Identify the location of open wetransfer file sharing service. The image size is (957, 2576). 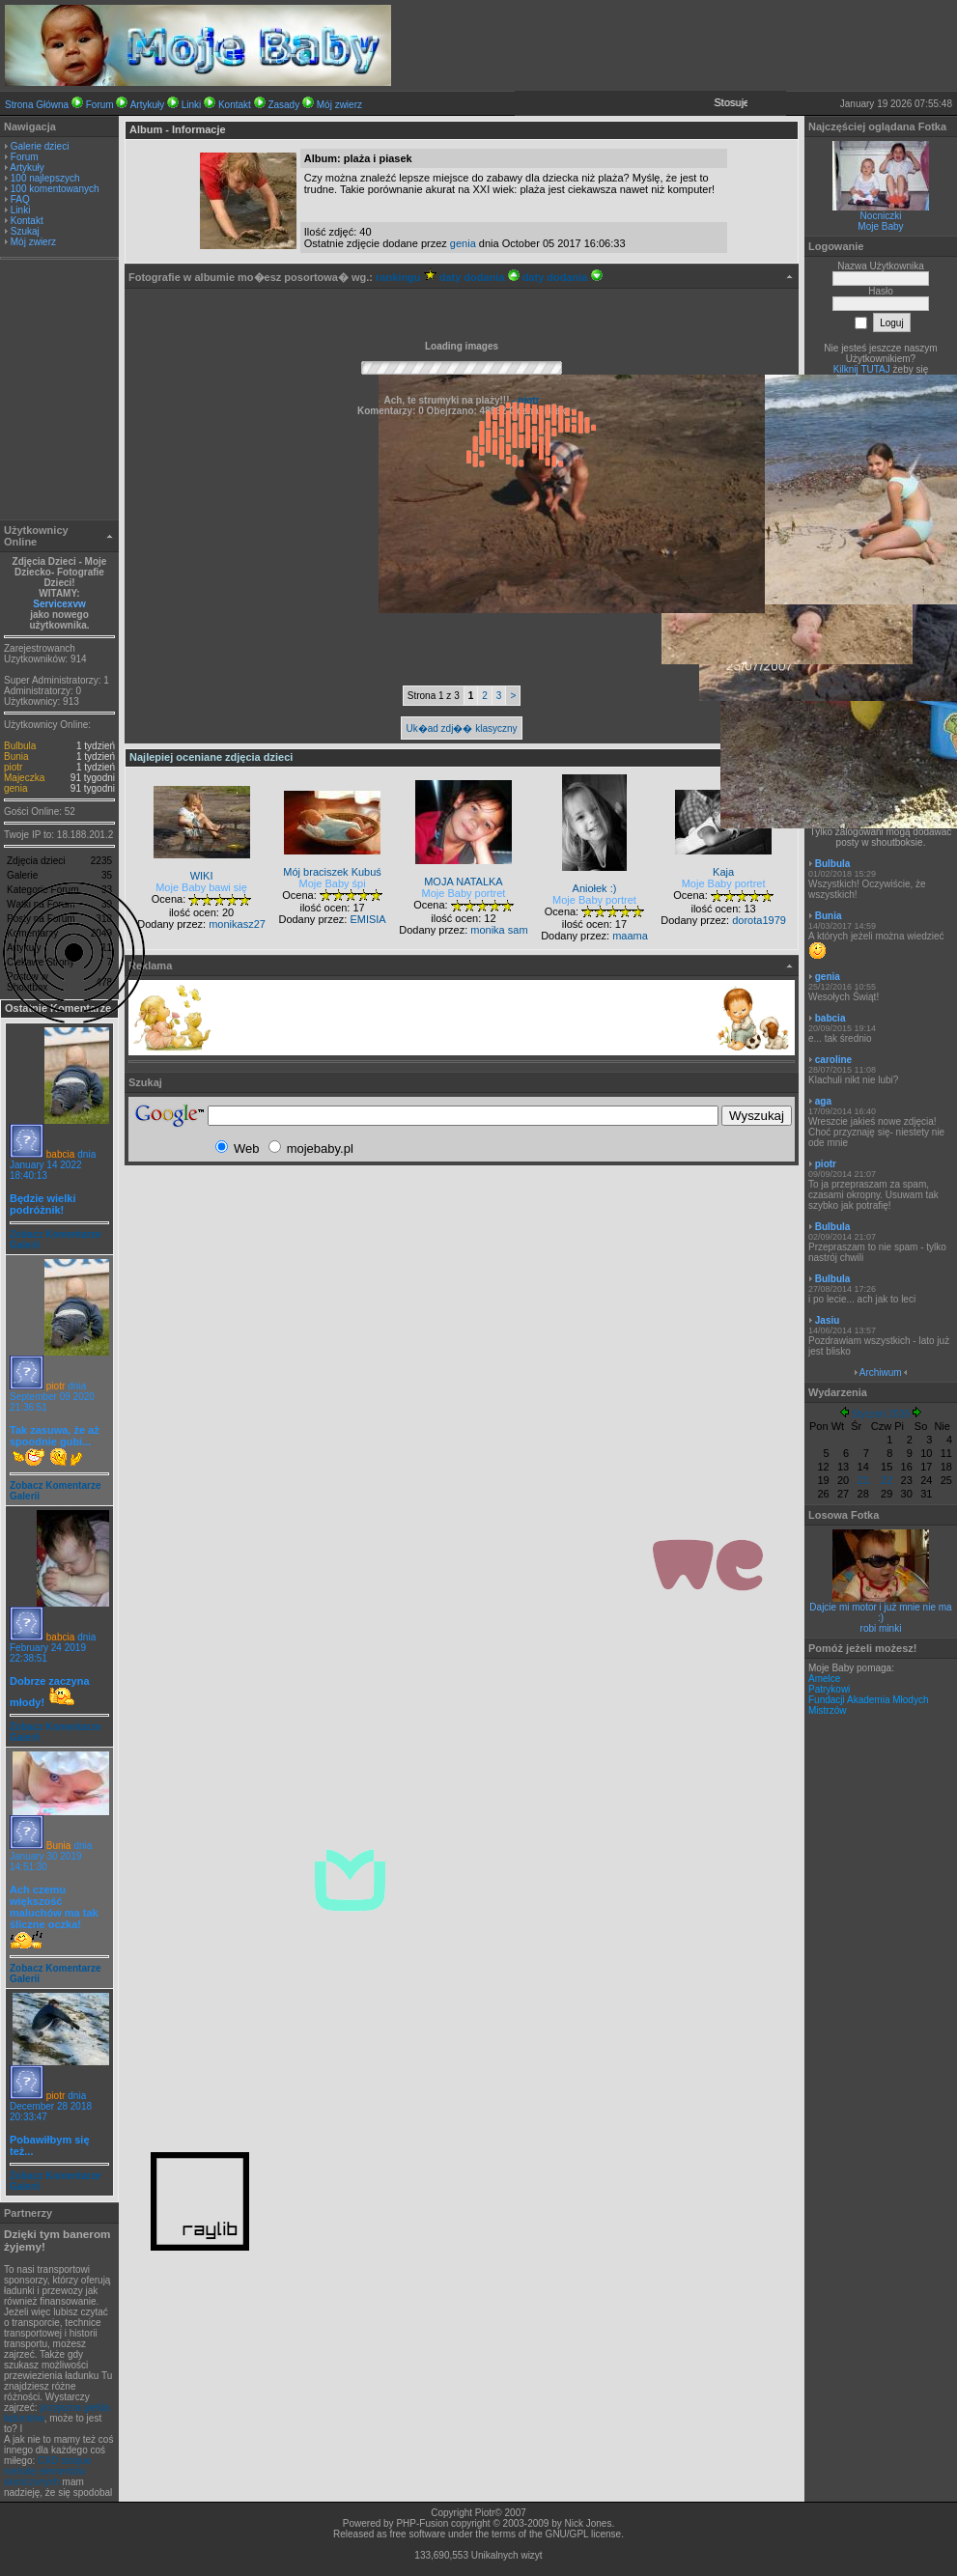
(708, 1565).